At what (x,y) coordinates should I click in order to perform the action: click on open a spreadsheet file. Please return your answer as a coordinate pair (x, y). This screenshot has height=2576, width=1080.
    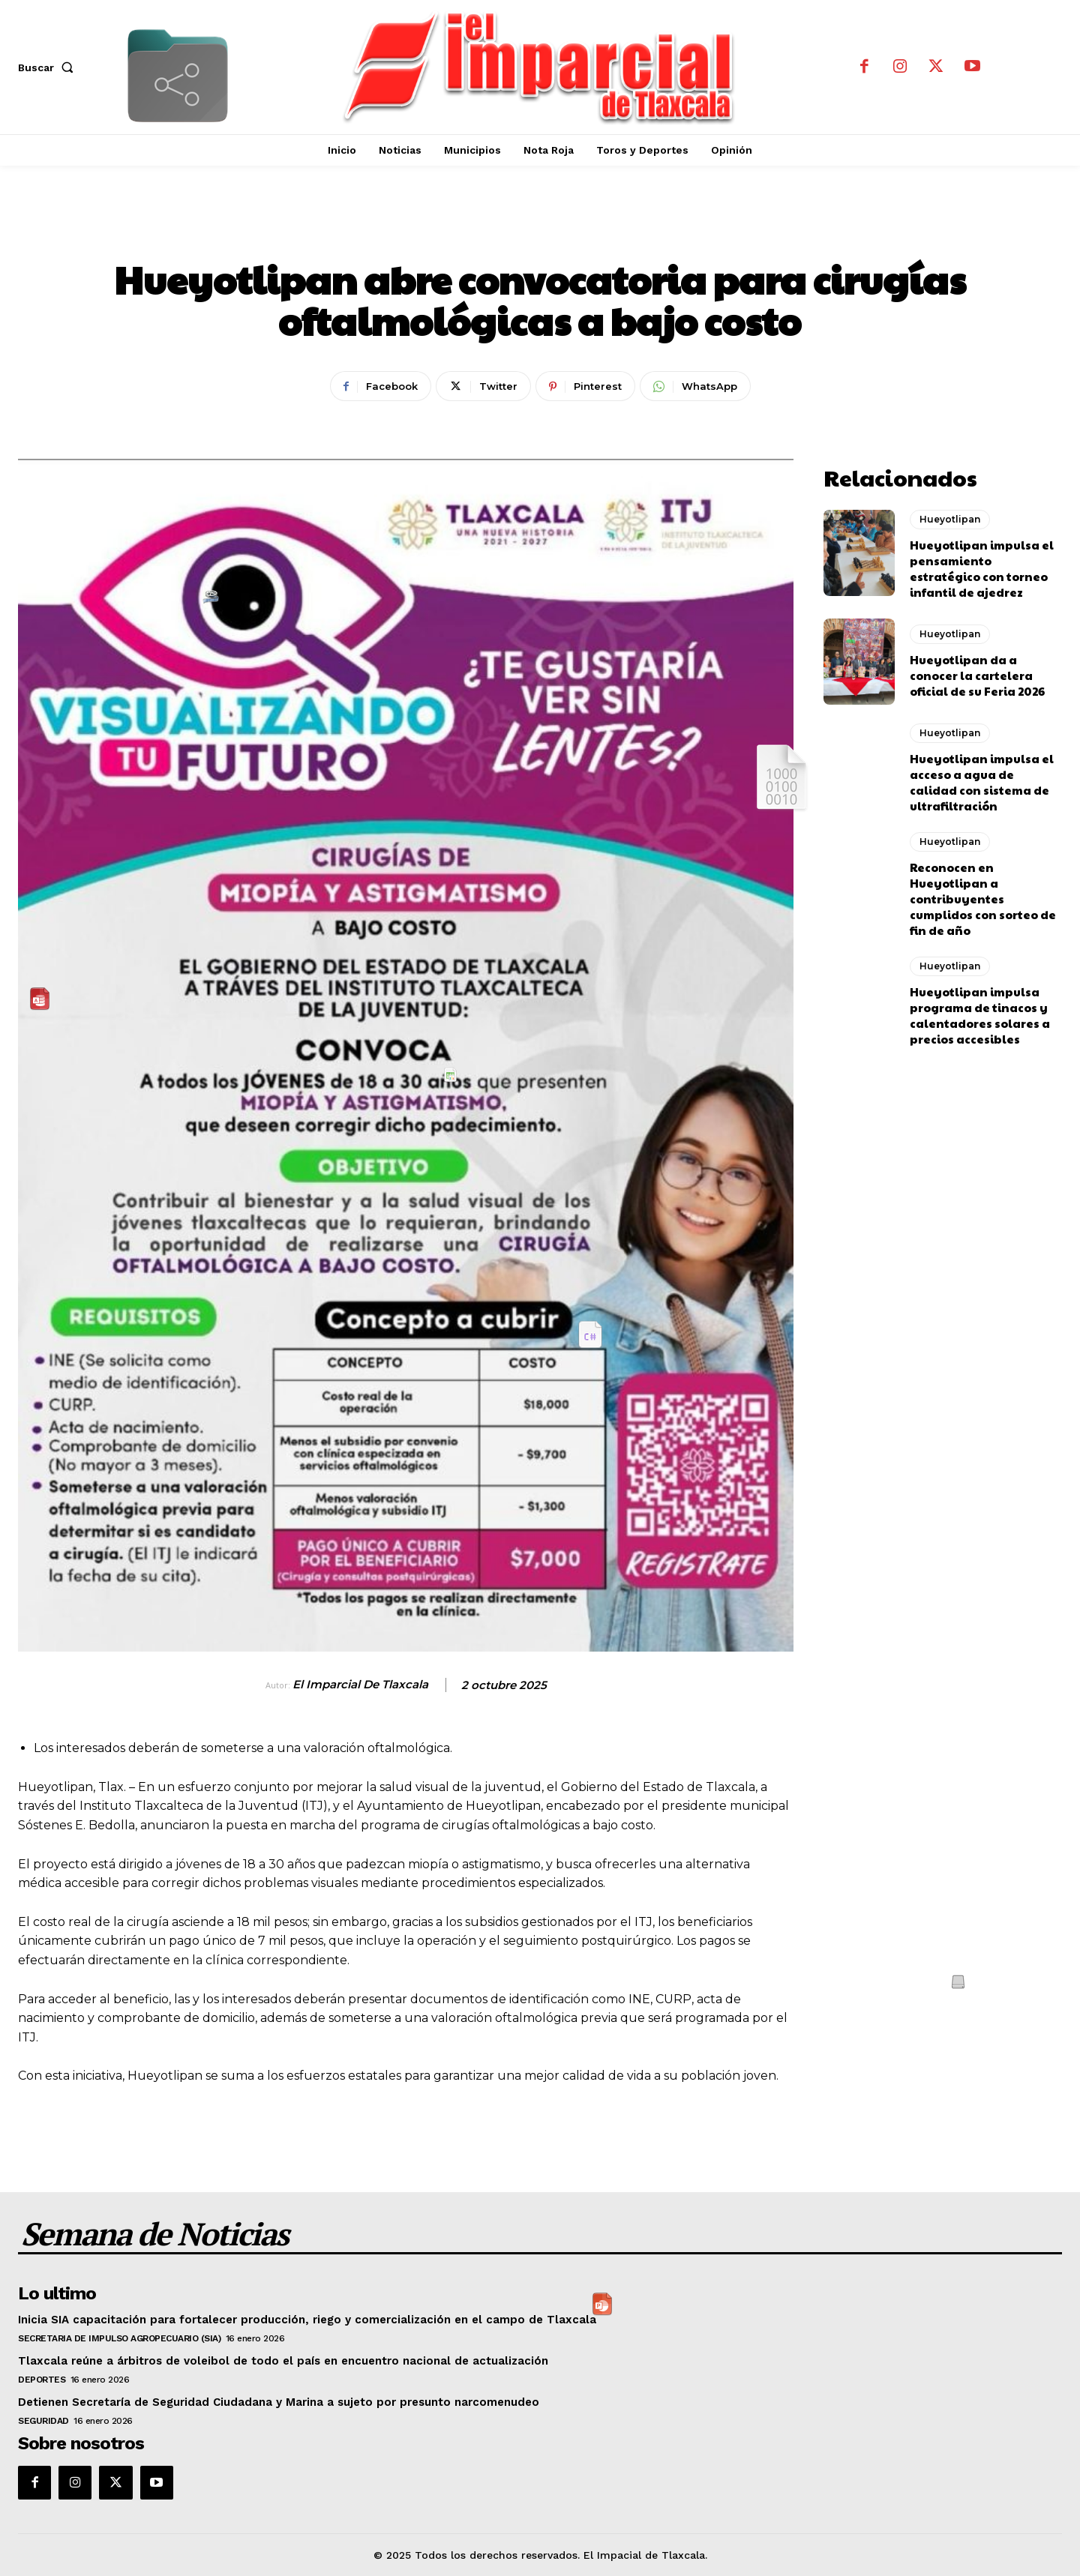
    Looking at the image, I should click on (450, 1074).